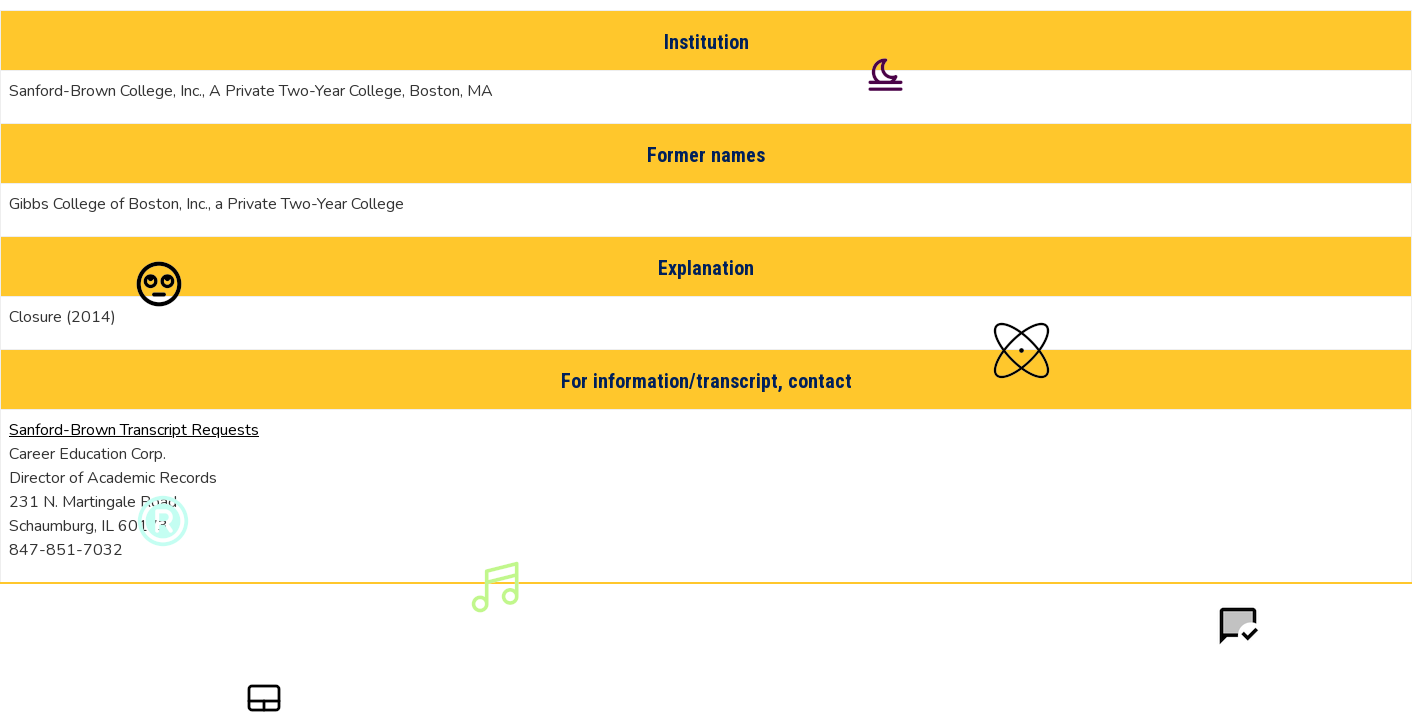  I want to click on indicates hazy or foggy nighttime weather conditions, so click(885, 75).